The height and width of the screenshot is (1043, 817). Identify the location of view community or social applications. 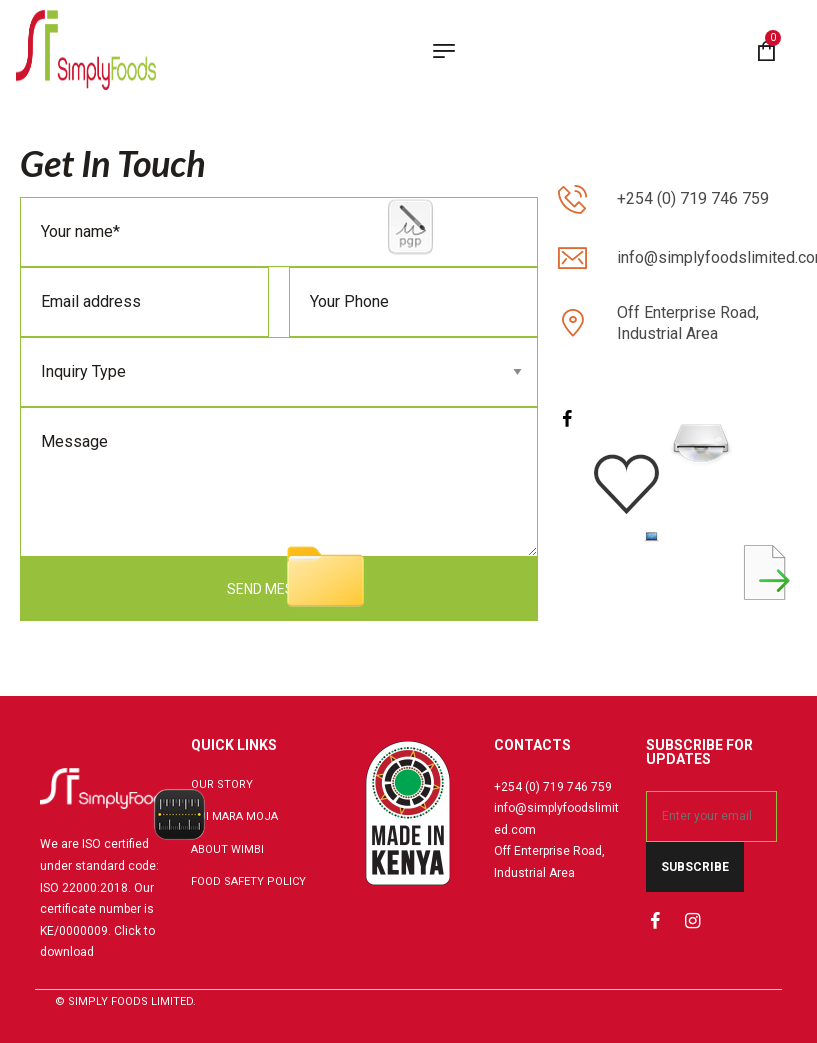
(626, 483).